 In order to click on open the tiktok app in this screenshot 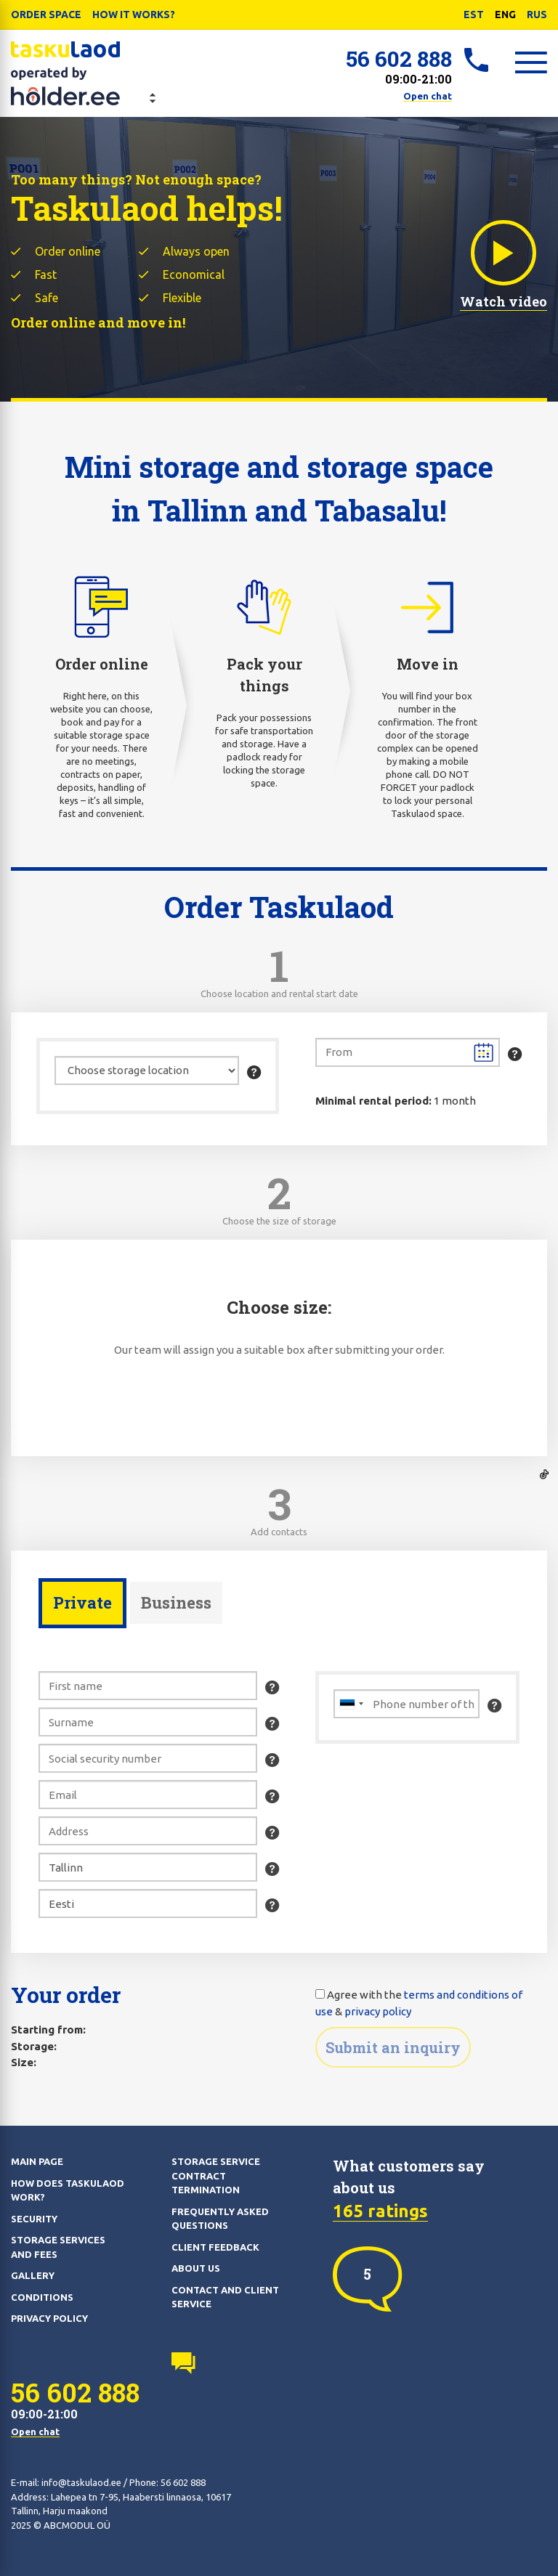, I will do `click(544, 1474)`.